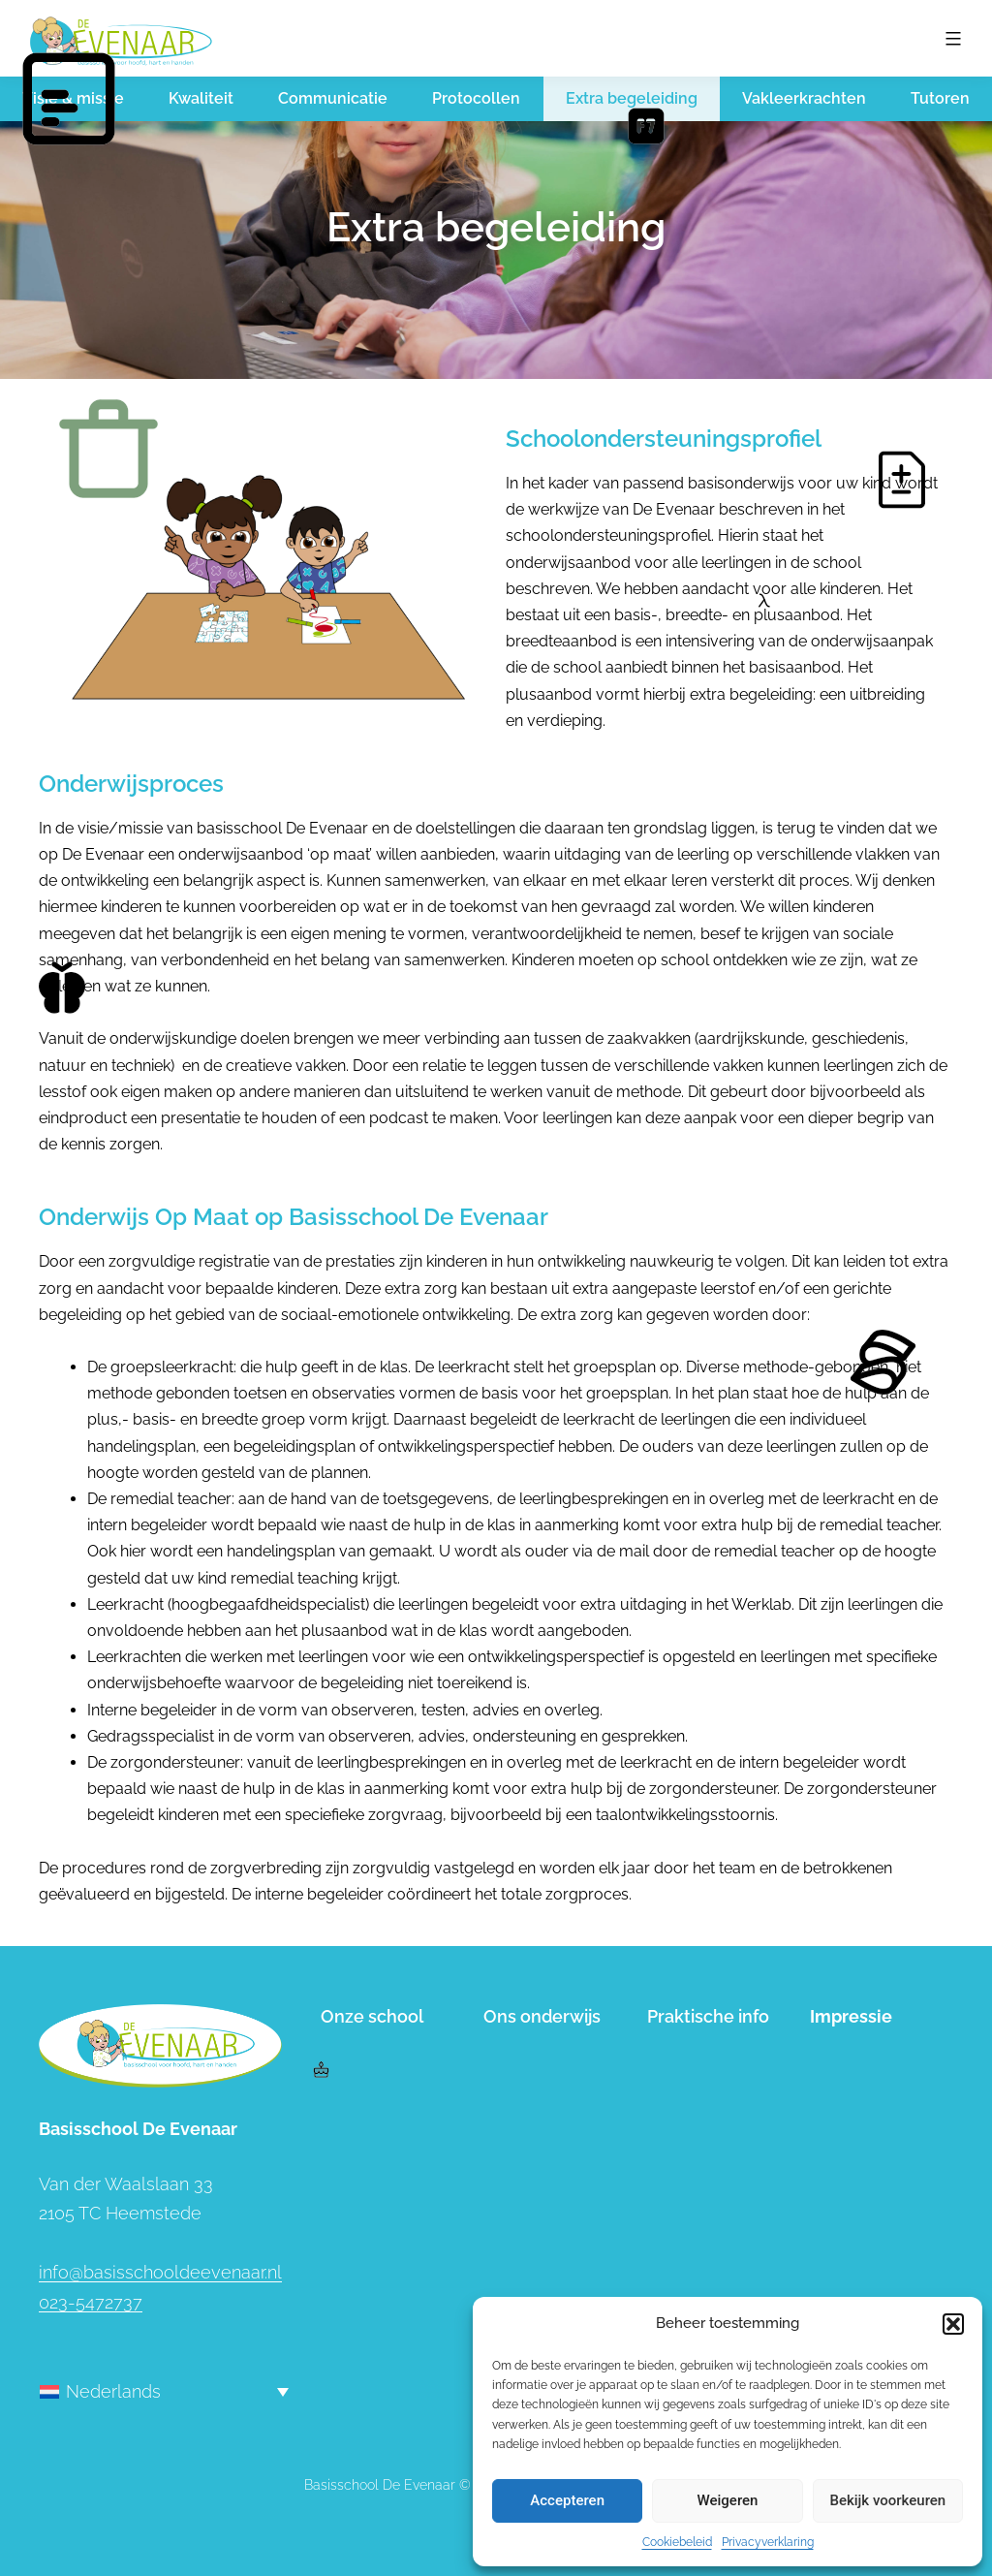 The height and width of the screenshot is (2576, 992). I want to click on align content to bottom-left of container, so click(69, 99).